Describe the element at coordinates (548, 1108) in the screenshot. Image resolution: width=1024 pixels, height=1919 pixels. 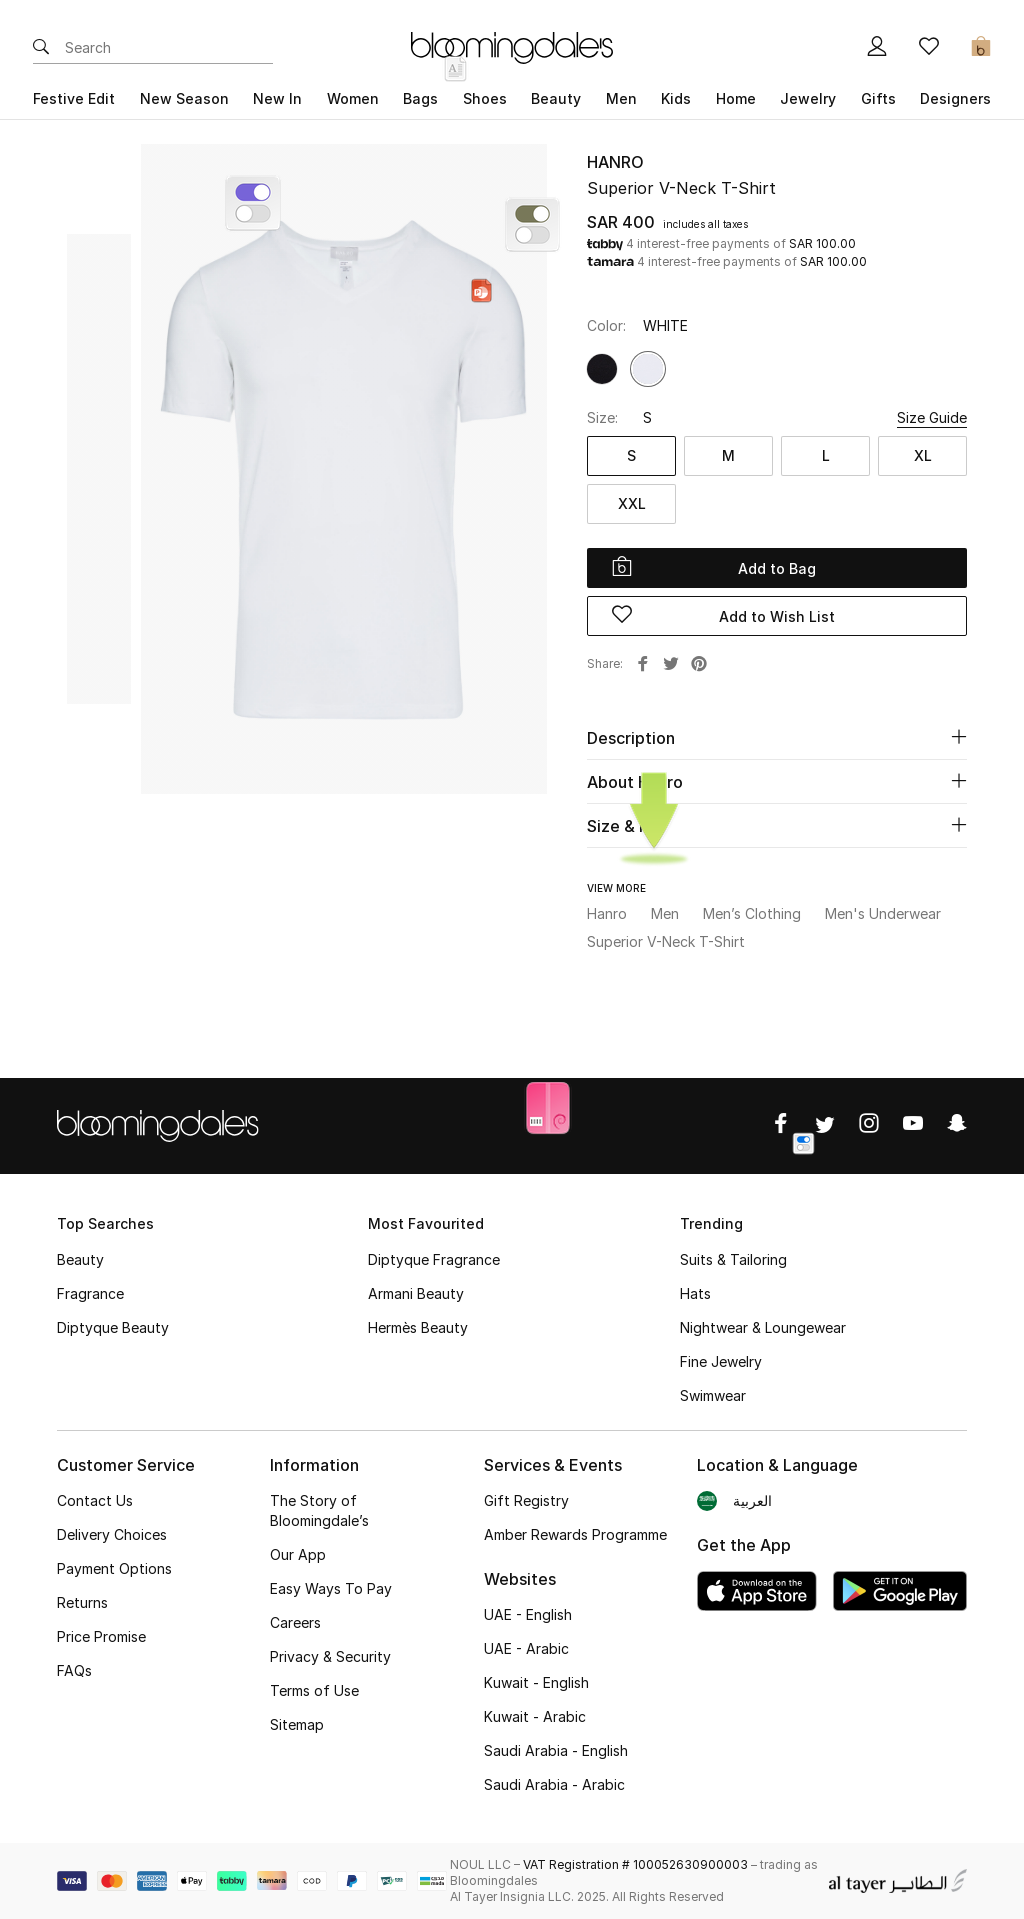
I see `debian software package file` at that location.